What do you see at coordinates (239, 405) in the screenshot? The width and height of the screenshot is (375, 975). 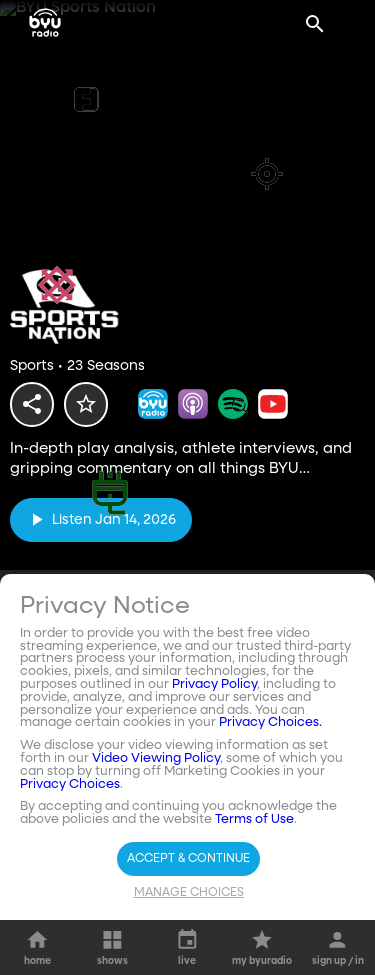 I see `find and replace text in a document` at bounding box center [239, 405].